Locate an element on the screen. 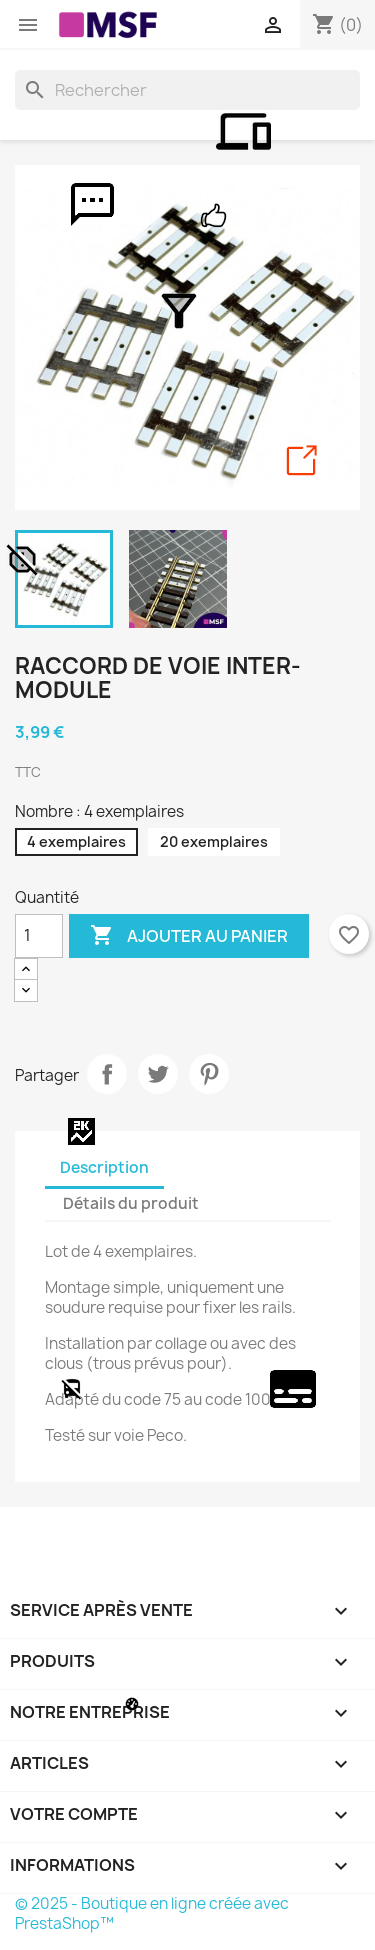 This screenshot has height=1950, width=375. filter or sort content is located at coordinates (179, 311).